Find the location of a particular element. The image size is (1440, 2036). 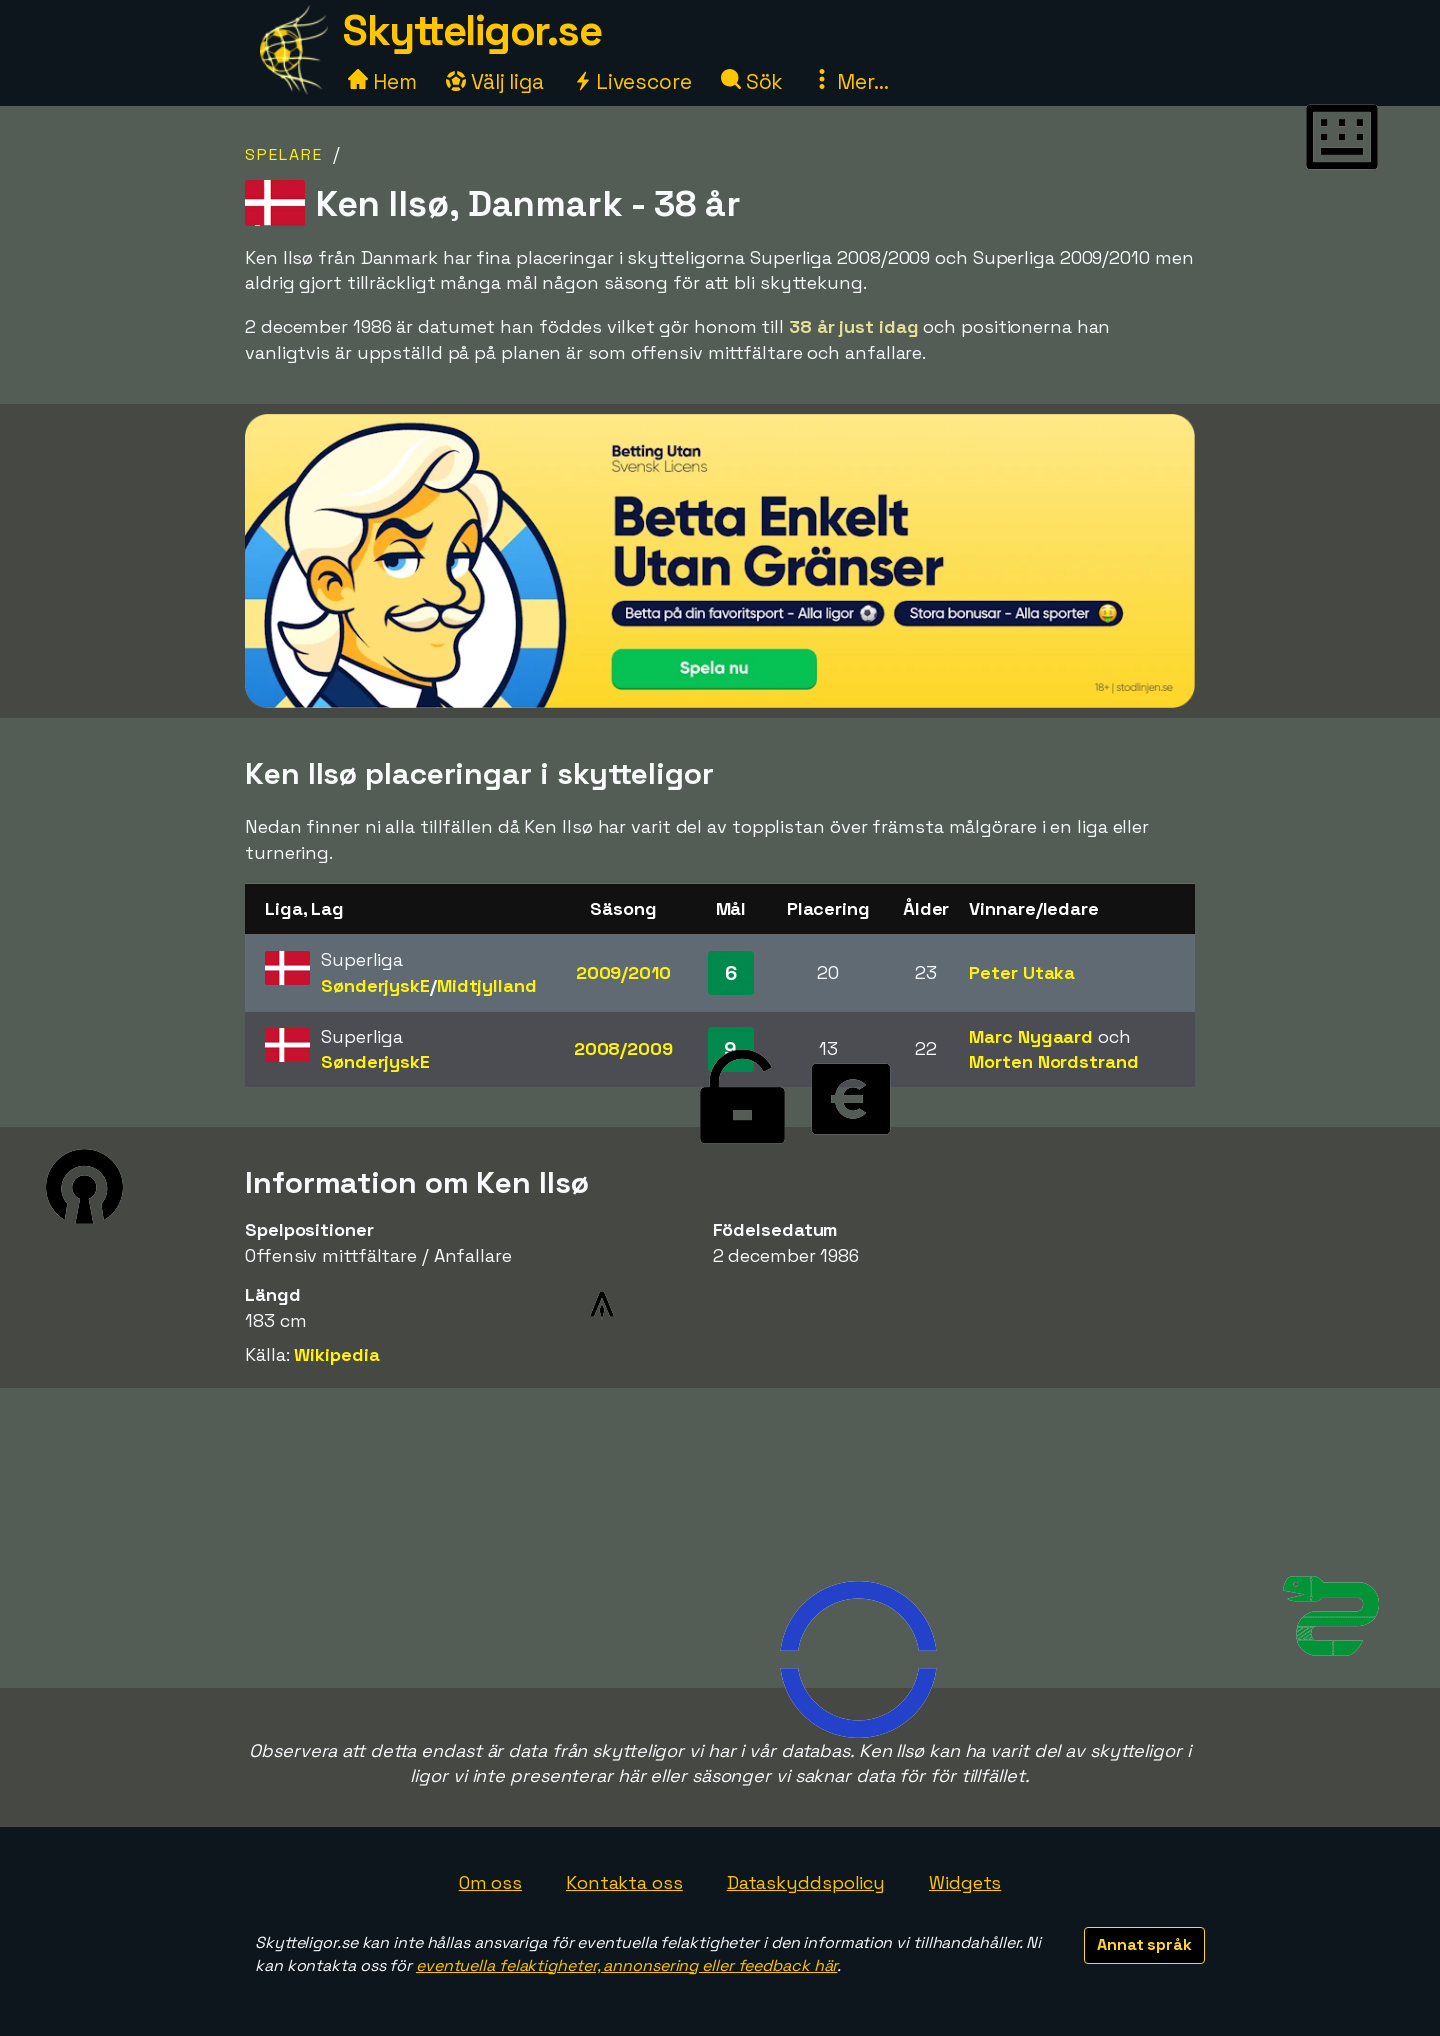

unlock a secured item or account is located at coordinates (742, 1096).